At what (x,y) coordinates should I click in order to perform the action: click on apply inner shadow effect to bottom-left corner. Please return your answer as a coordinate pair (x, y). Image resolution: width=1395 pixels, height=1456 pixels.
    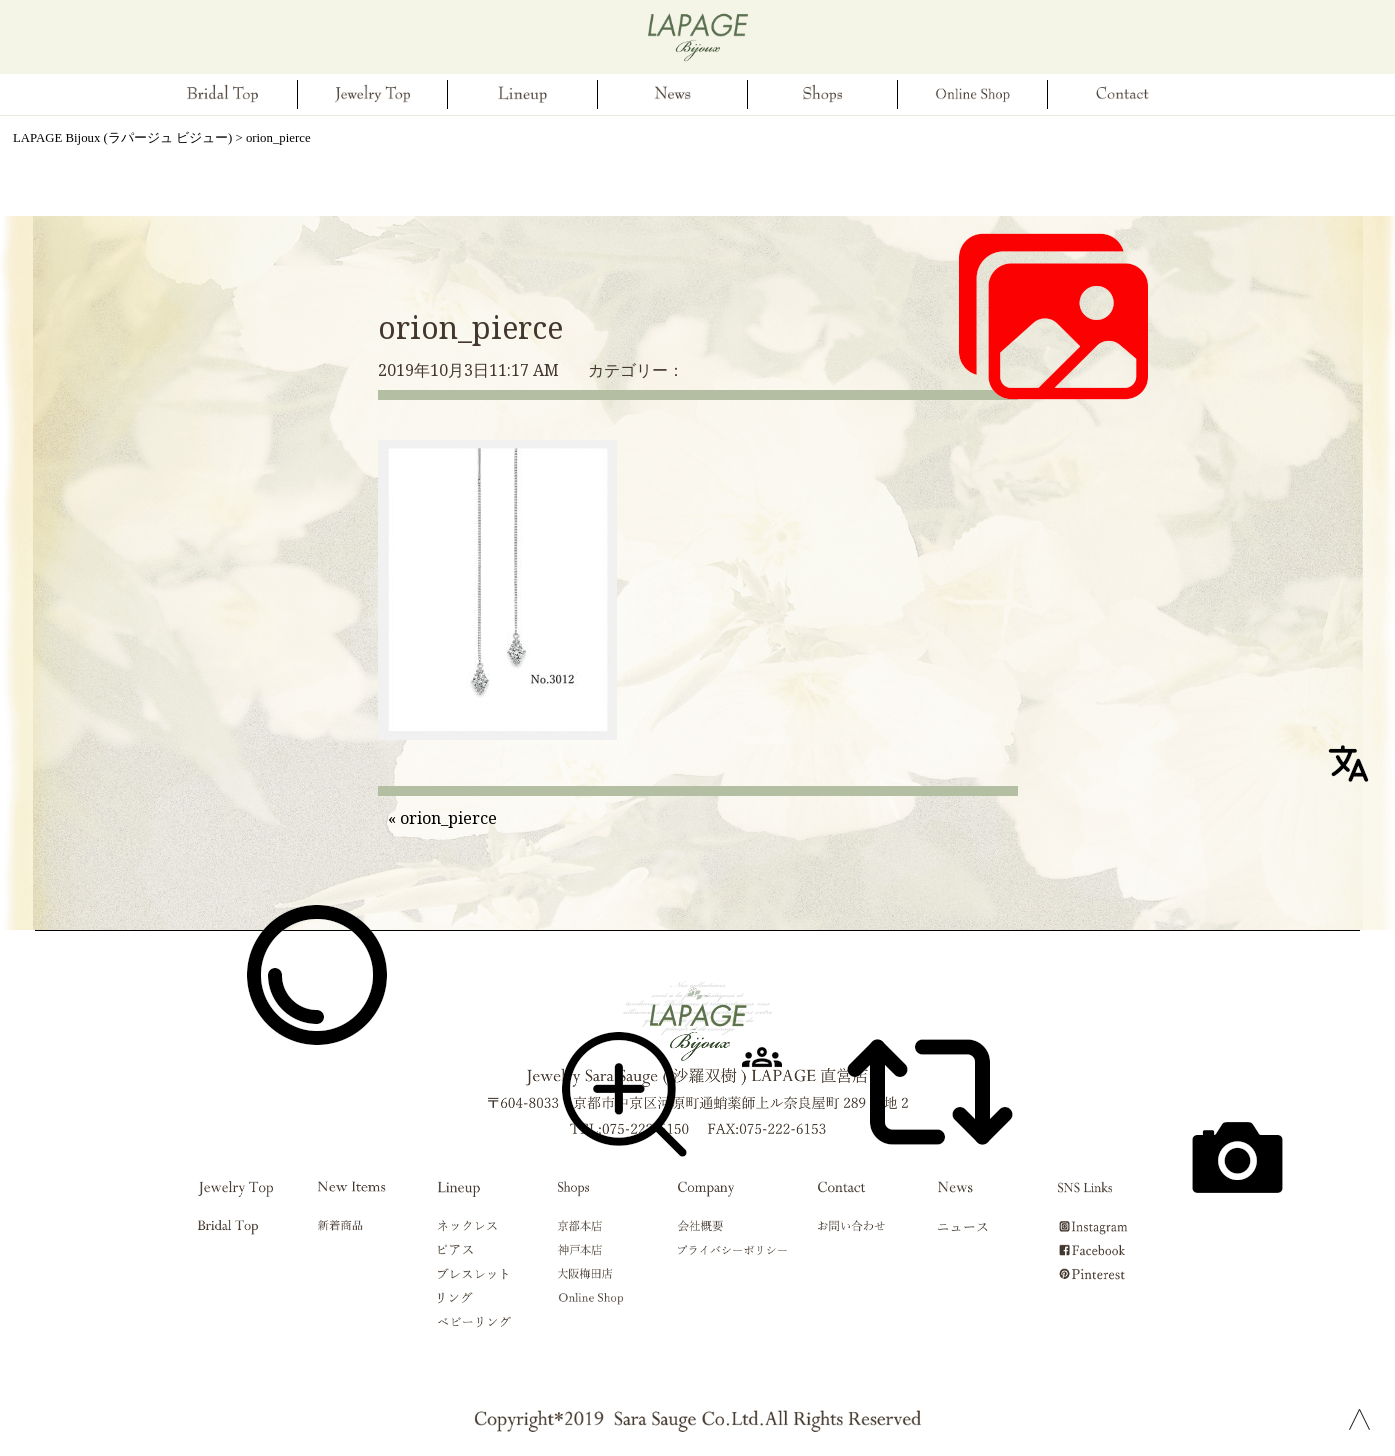
    Looking at the image, I should click on (317, 975).